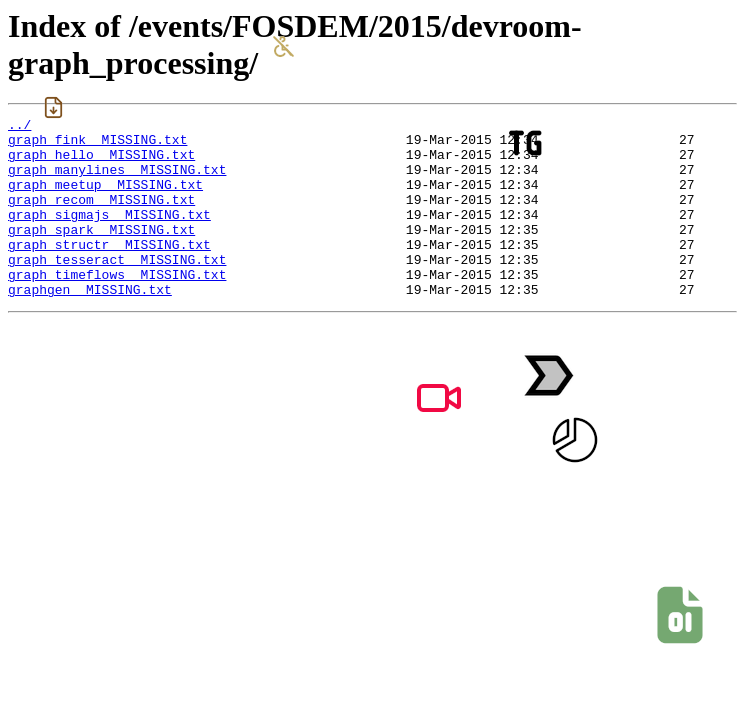 The image size is (745, 720). I want to click on mark as important or priority, so click(547, 375).